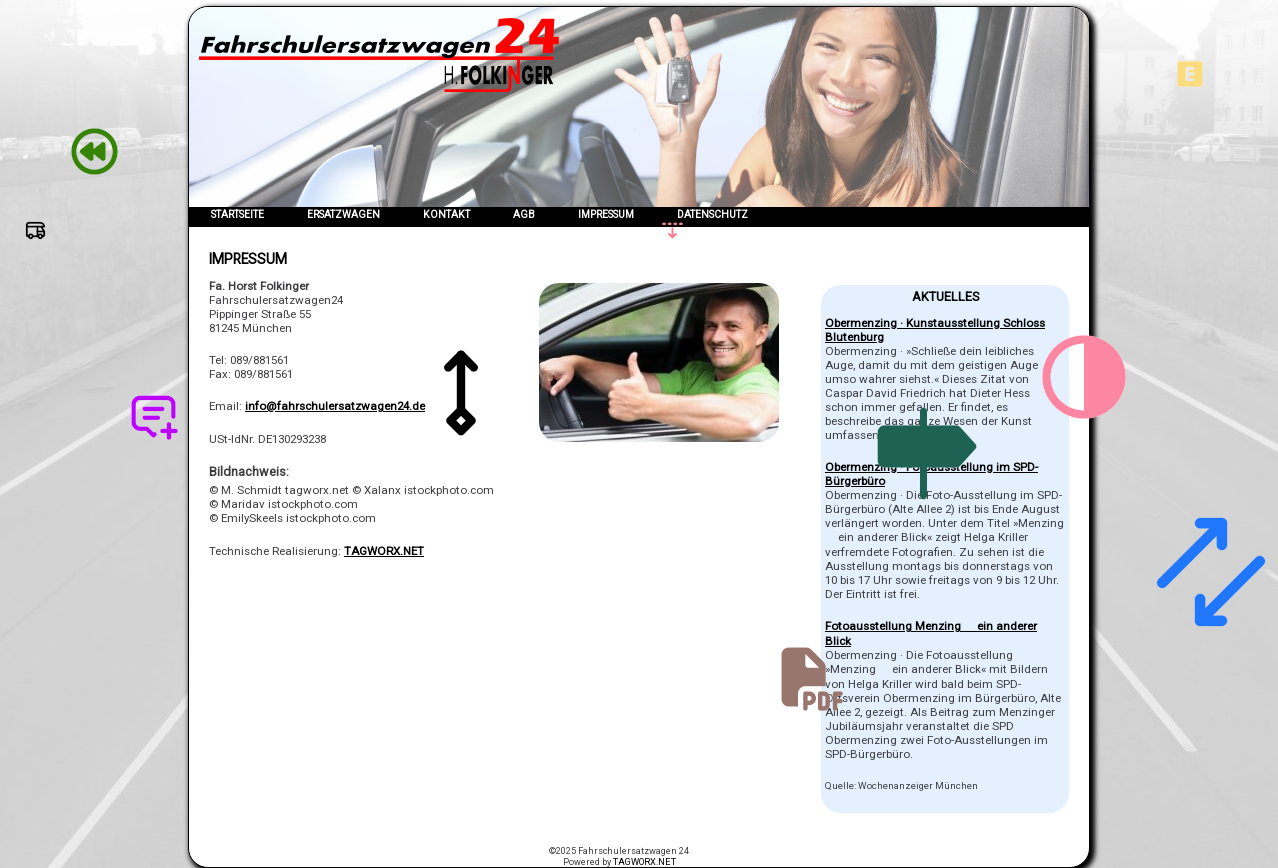 This screenshot has height=868, width=1278. I want to click on expand collapsed content below, so click(672, 229).